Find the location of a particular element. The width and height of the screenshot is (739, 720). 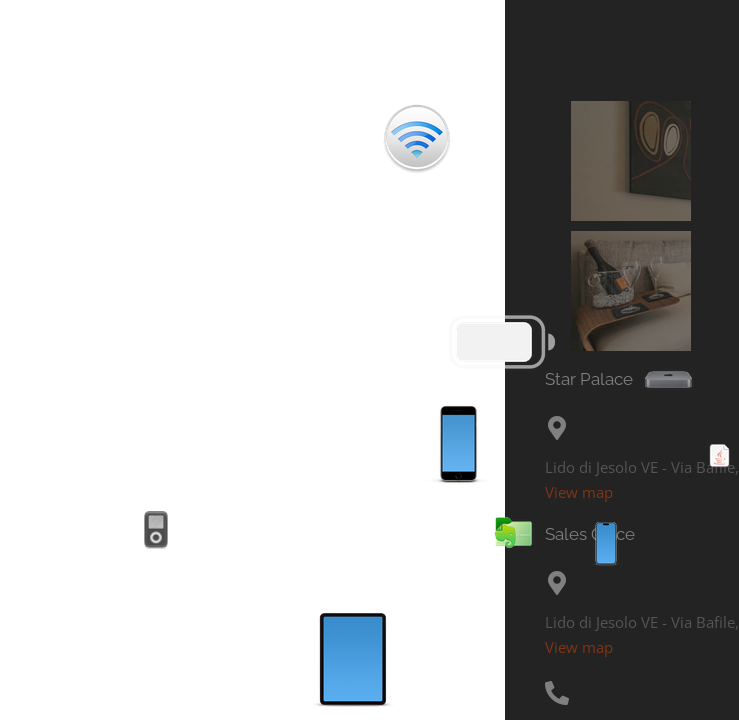

indicates a java source code file is located at coordinates (719, 455).